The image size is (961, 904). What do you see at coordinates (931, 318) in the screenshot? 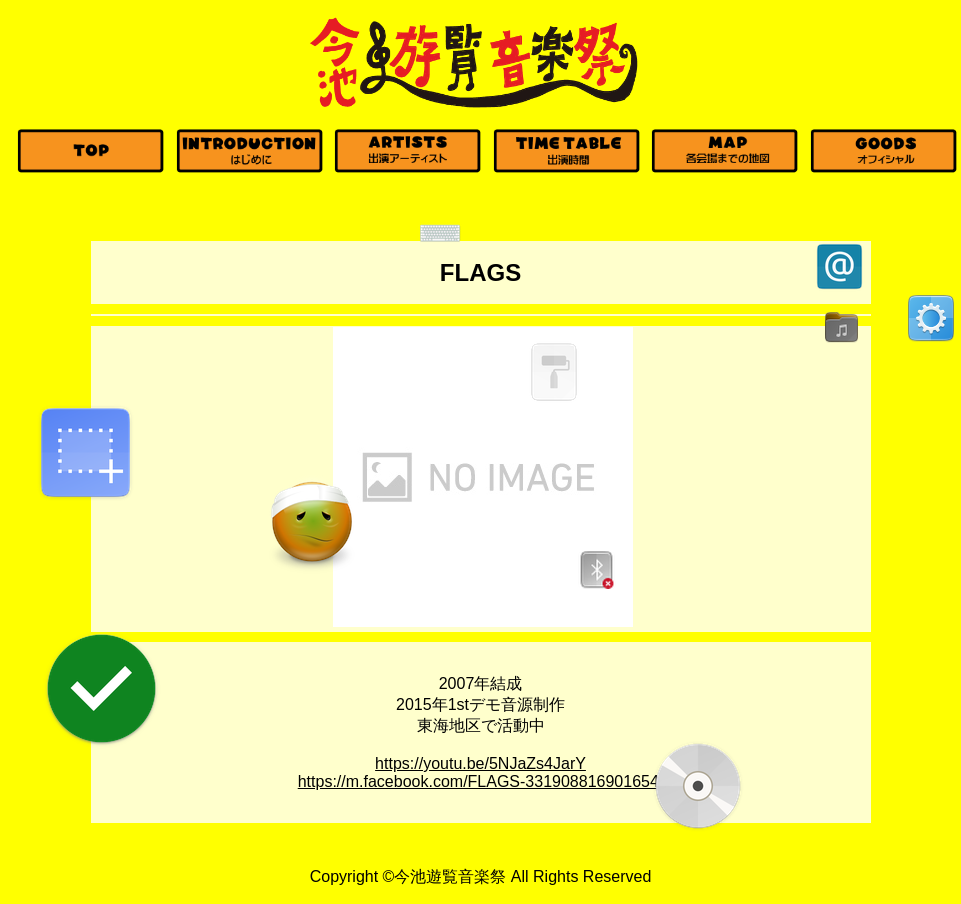
I see `open default applications settings` at bounding box center [931, 318].